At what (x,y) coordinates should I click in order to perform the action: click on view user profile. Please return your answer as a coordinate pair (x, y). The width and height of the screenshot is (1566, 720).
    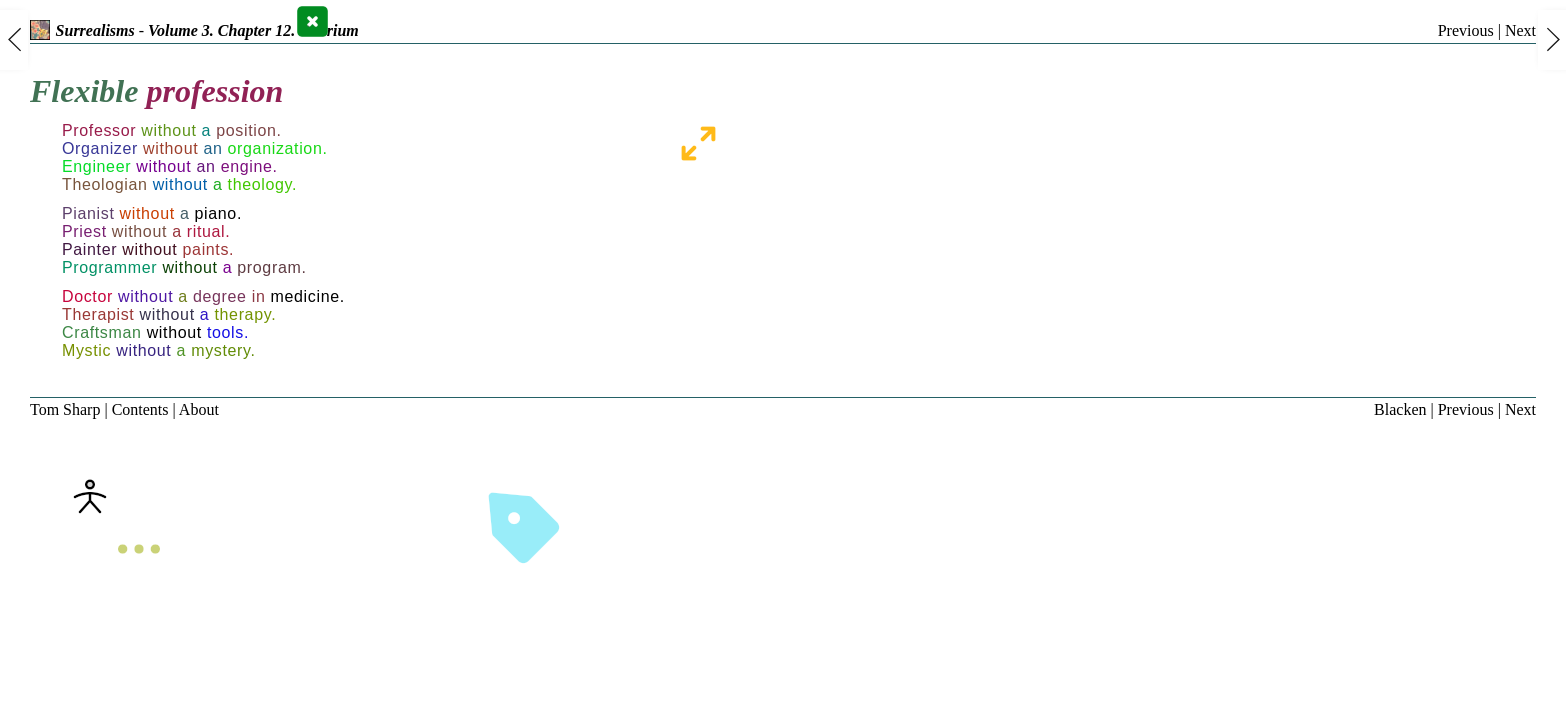
    Looking at the image, I should click on (90, 497).